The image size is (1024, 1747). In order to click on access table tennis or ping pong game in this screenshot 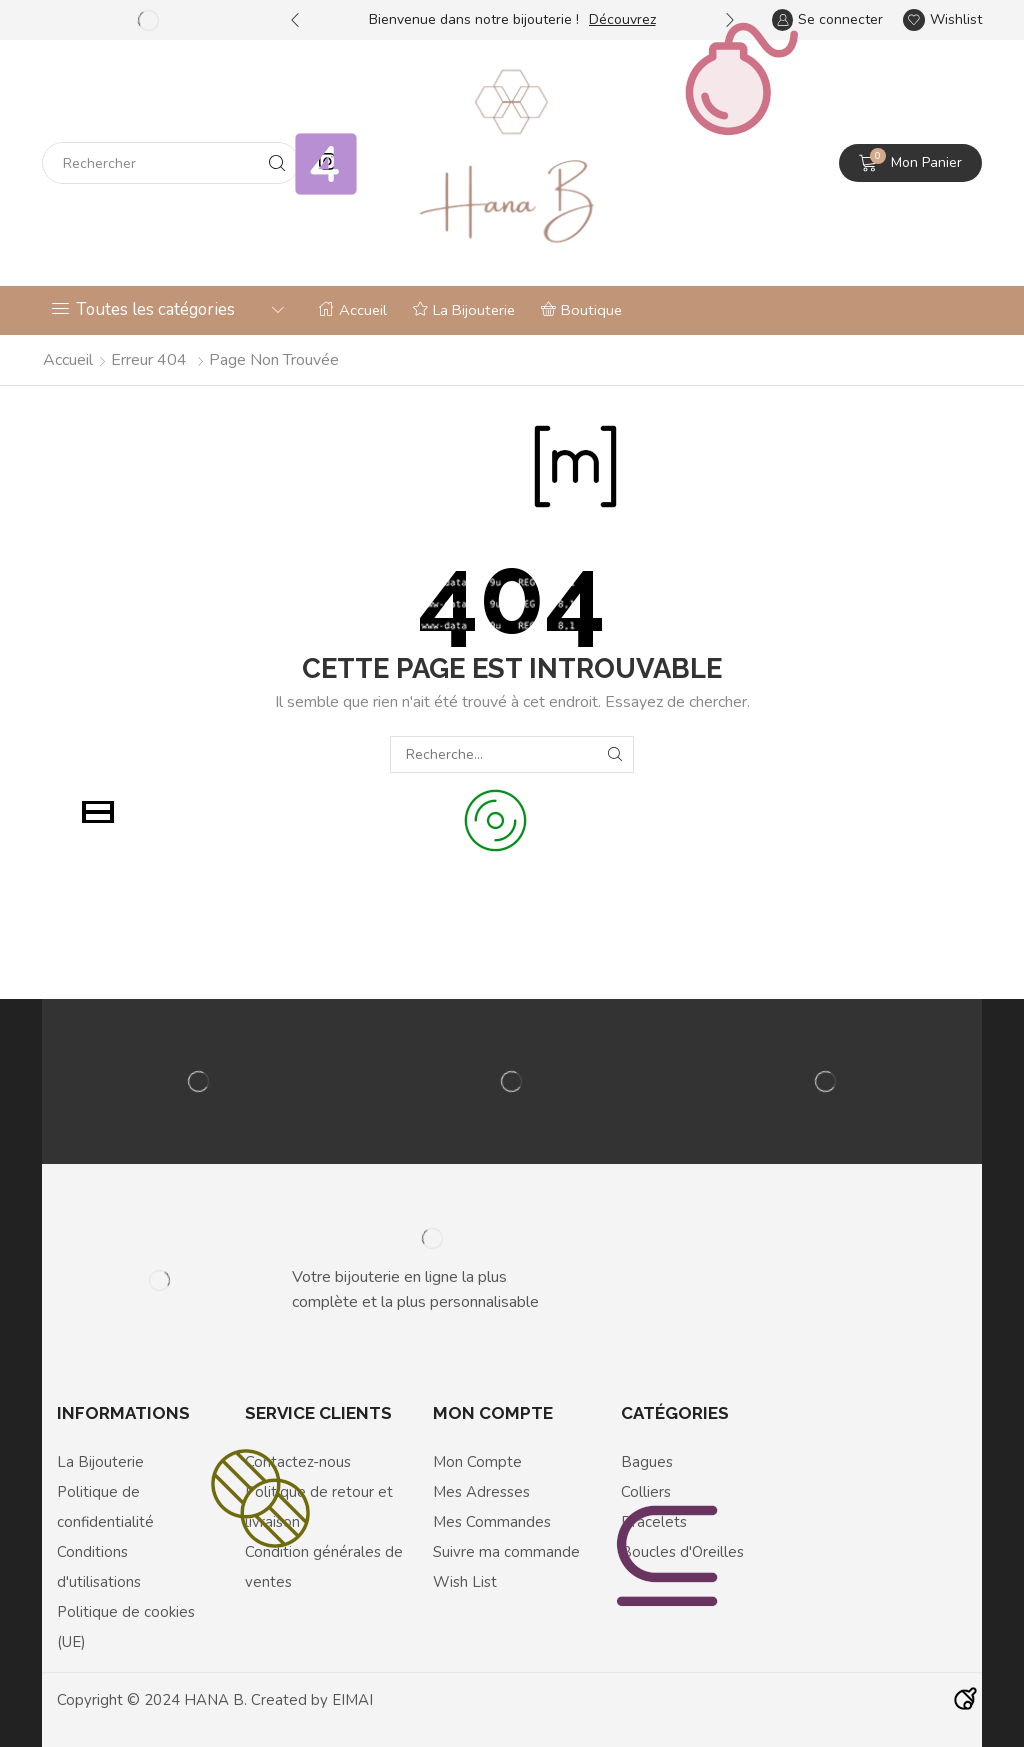, I will do `click(965, 1698)`.